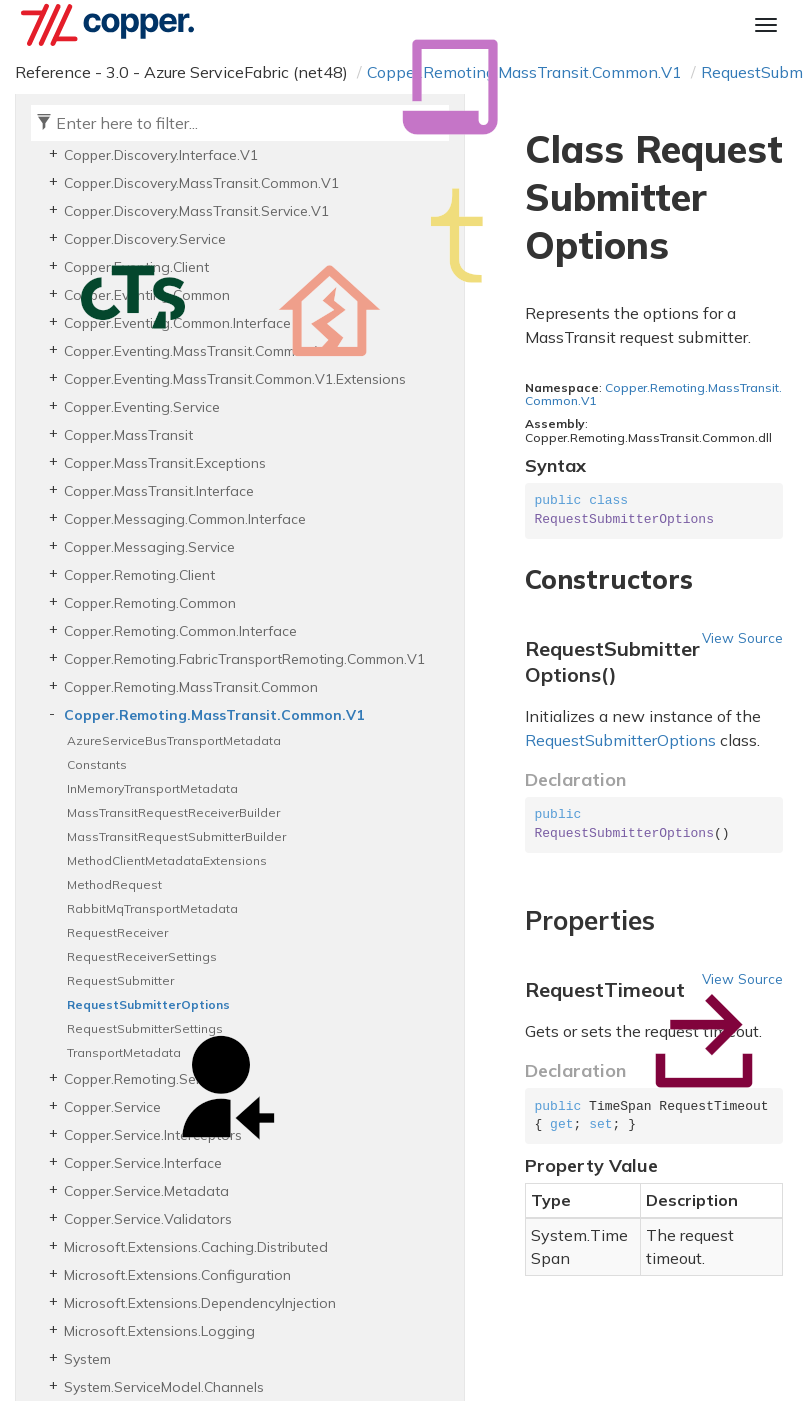 The image size is (803, 1401). Describe the element at coordinates (329, 314) in the screenshot. I see `indicates earthquake alert or seismic activity warning` at that location.